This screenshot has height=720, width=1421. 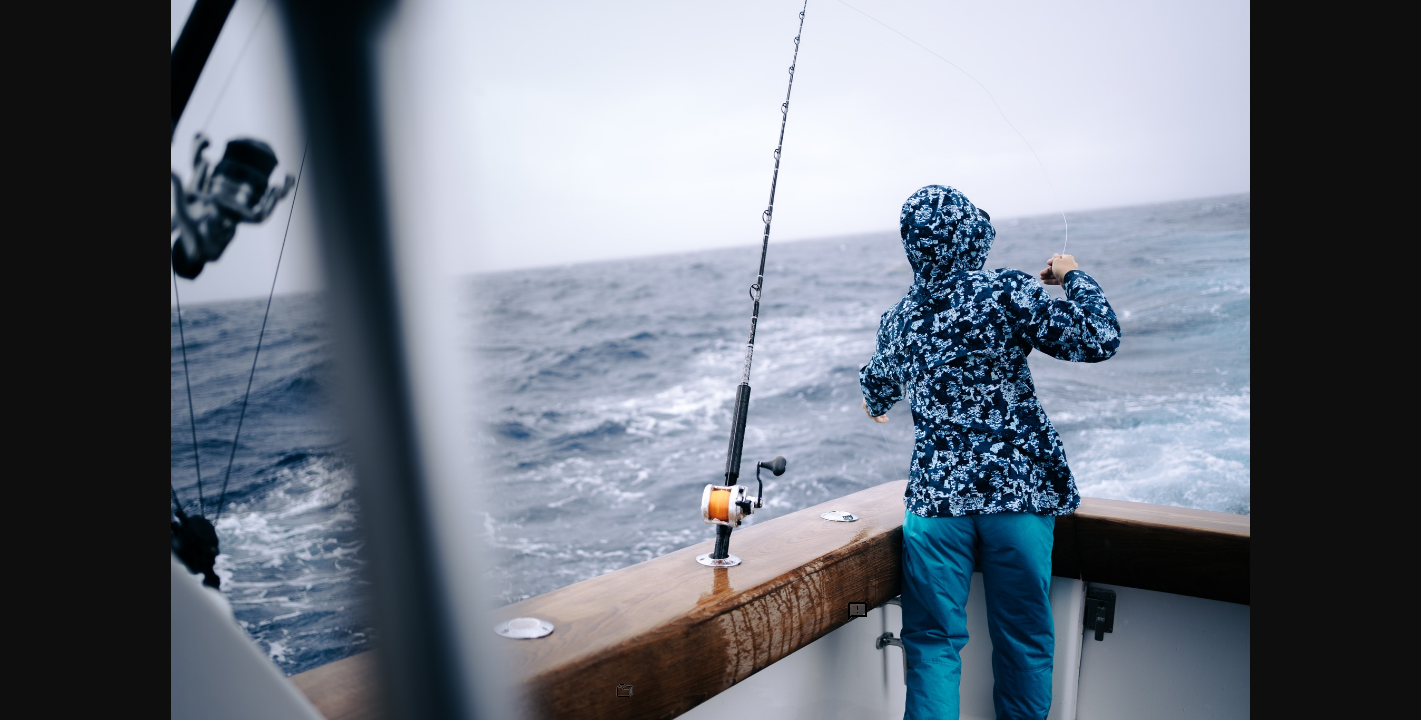 What do you see at coordinates (857, 611) in the screenshot?
I see `indicates a failed or undelivered text message` at bounding box center [857, 611].